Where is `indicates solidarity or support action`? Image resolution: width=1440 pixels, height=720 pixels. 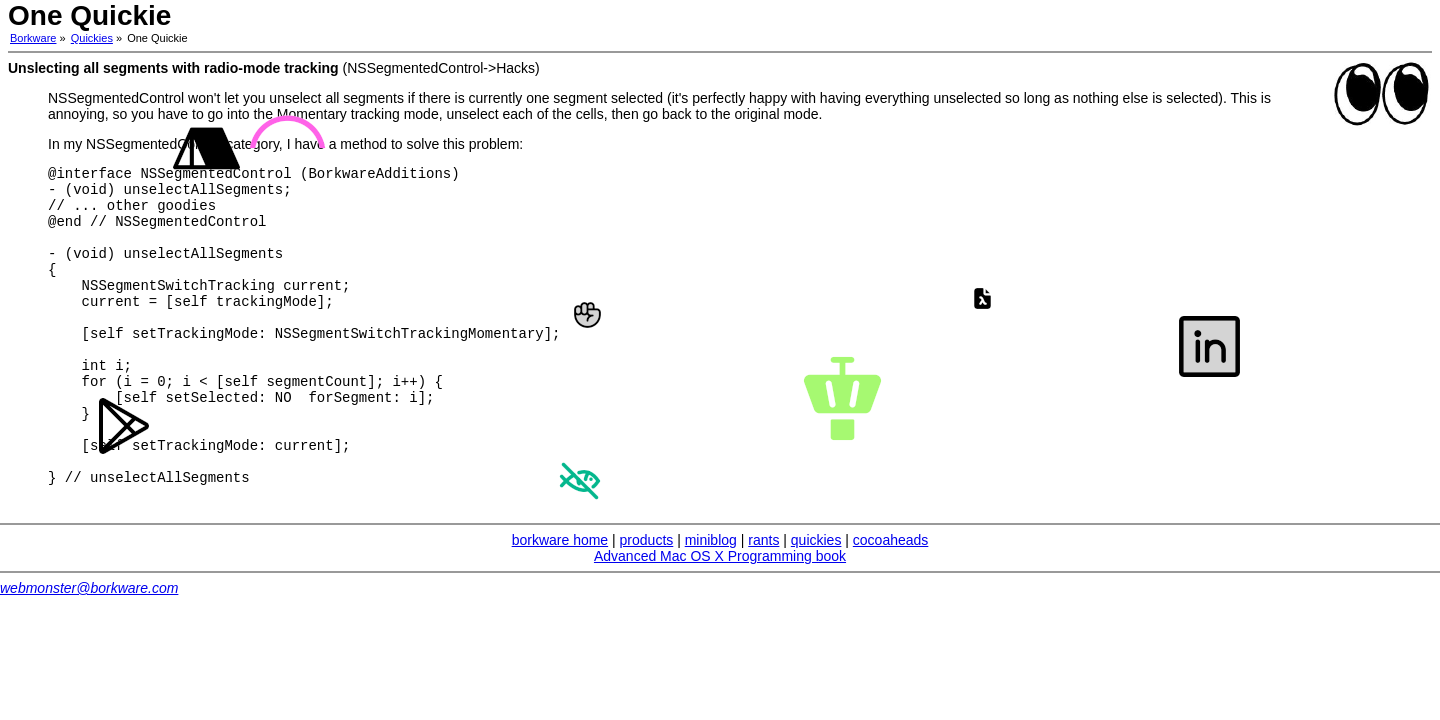
indicates solidarity or support action is located at coordinates (587, 314).